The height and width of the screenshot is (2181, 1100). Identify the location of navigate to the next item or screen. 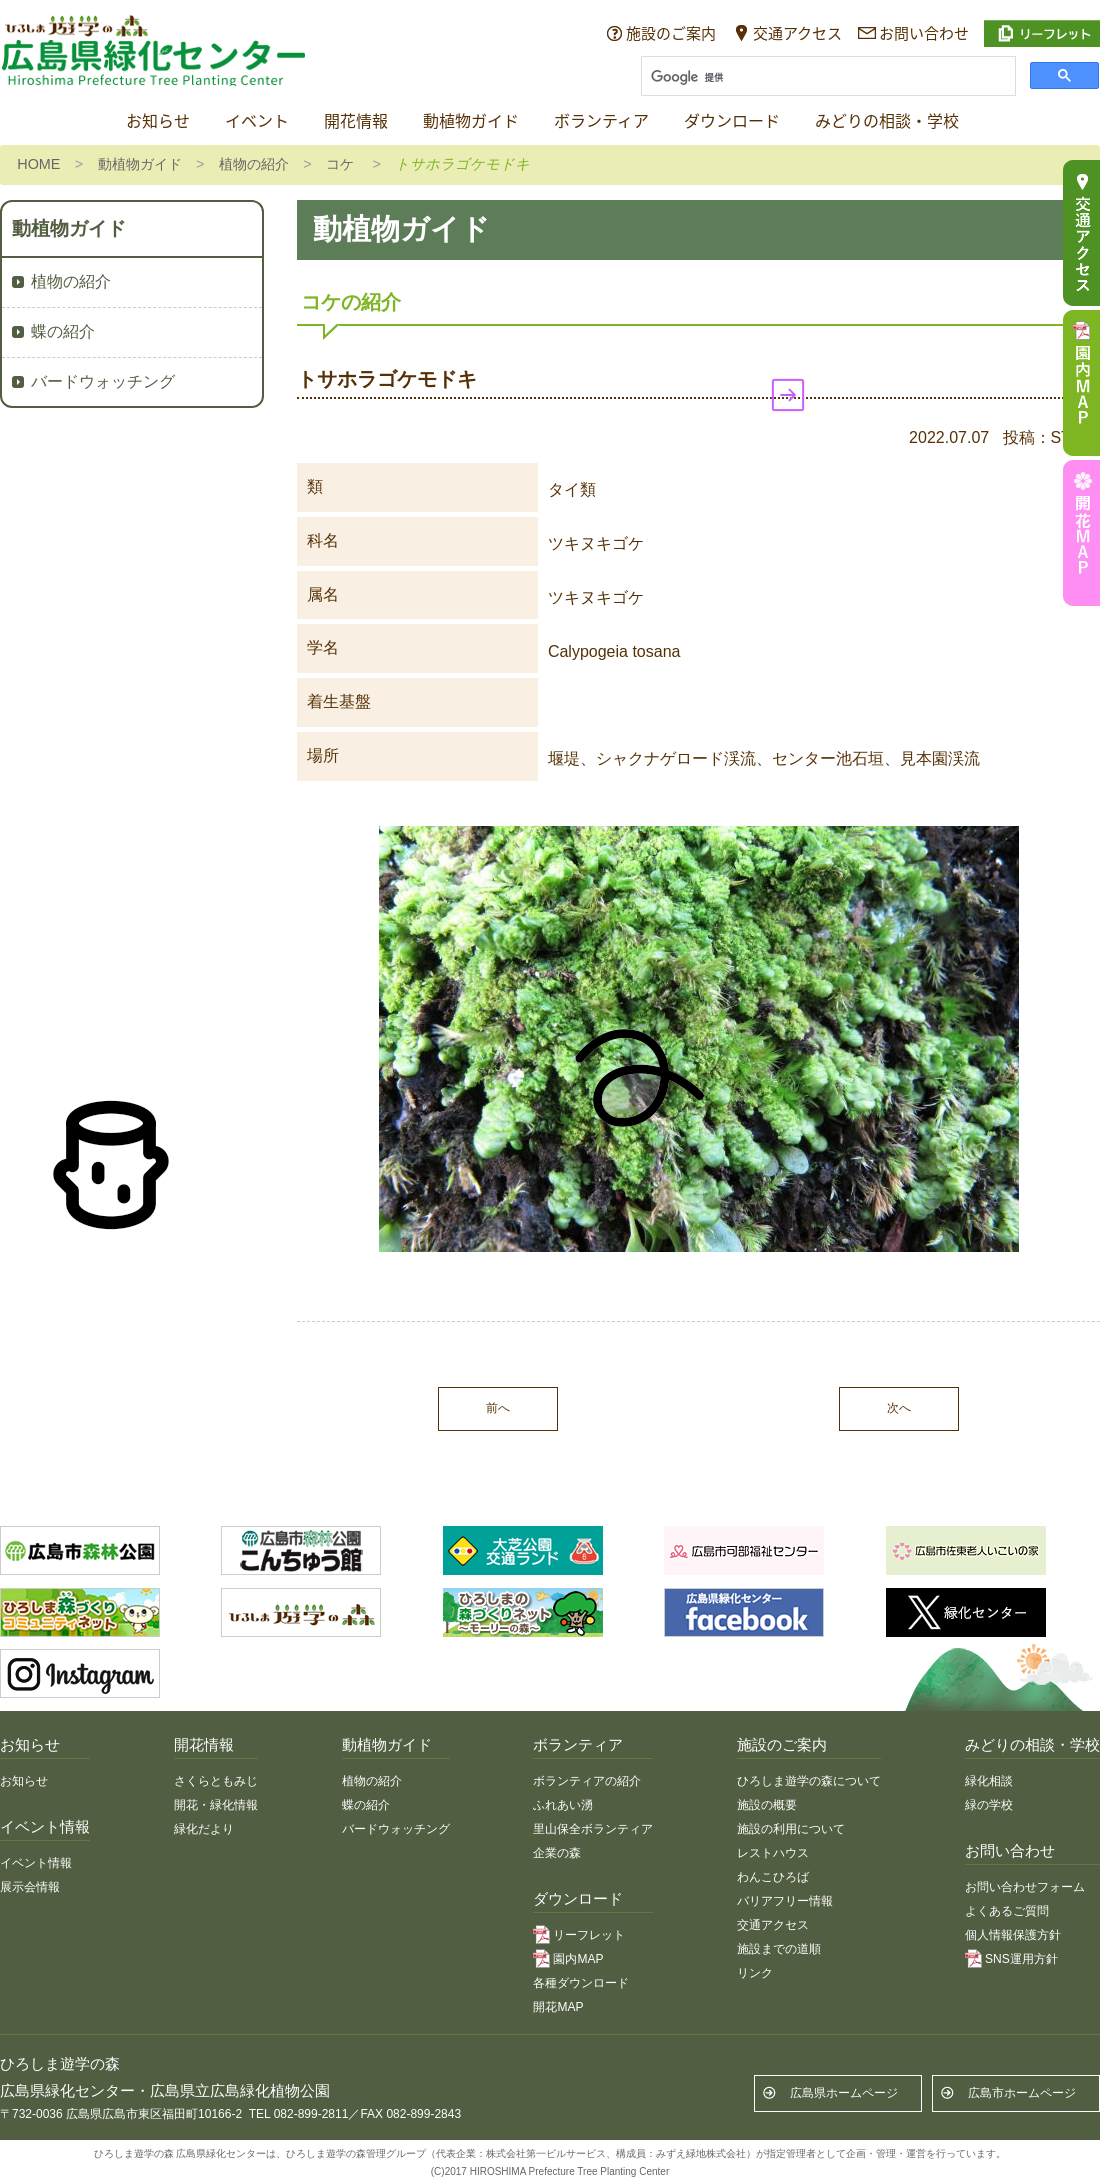
(788, 395).